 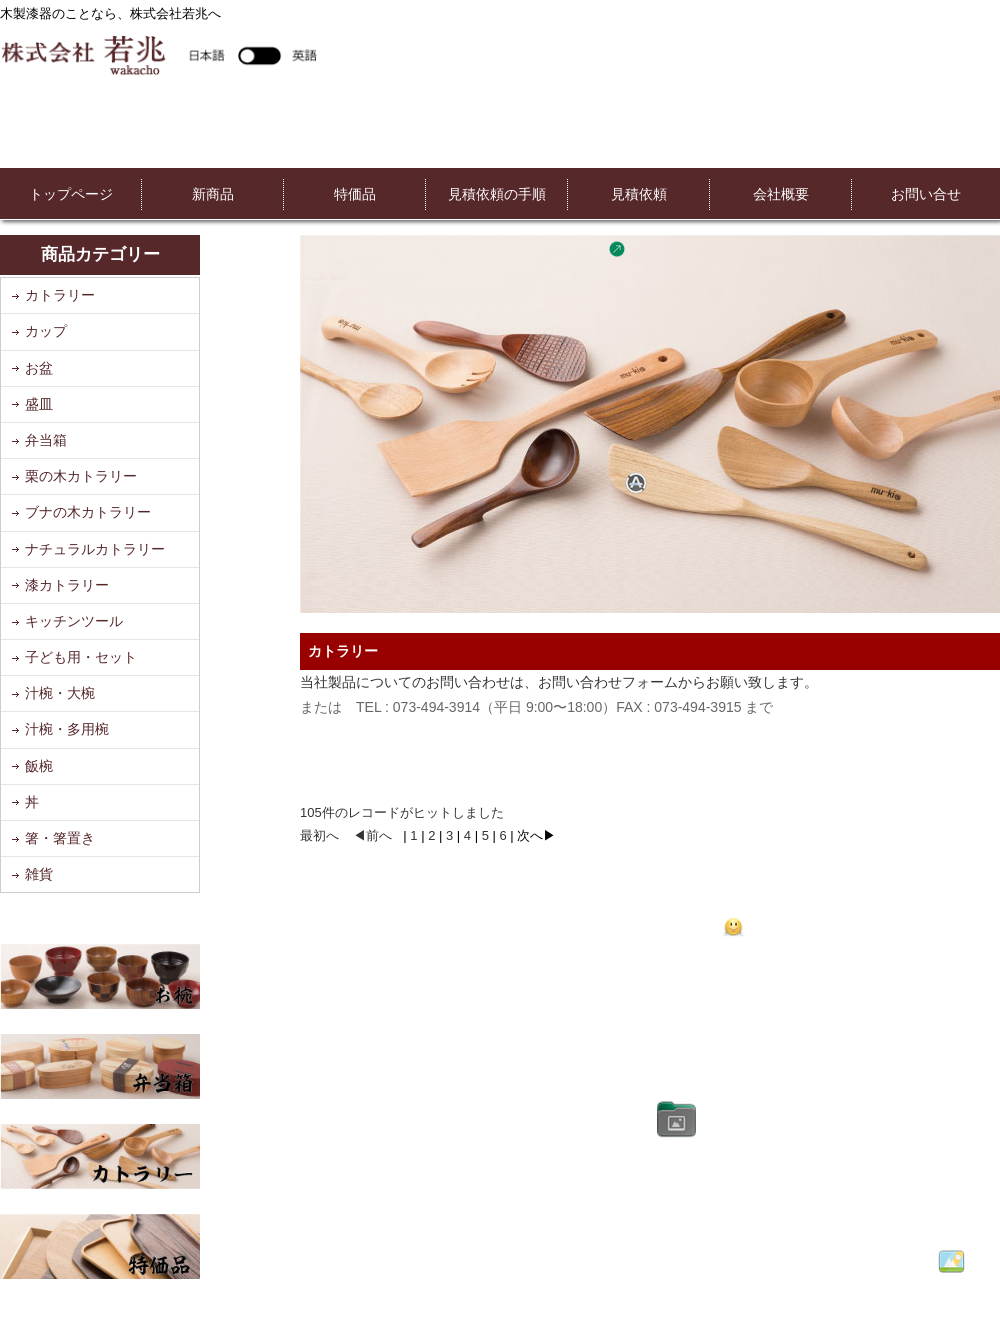 I want to click on open pictures folder, so click(x=676, y=1118).